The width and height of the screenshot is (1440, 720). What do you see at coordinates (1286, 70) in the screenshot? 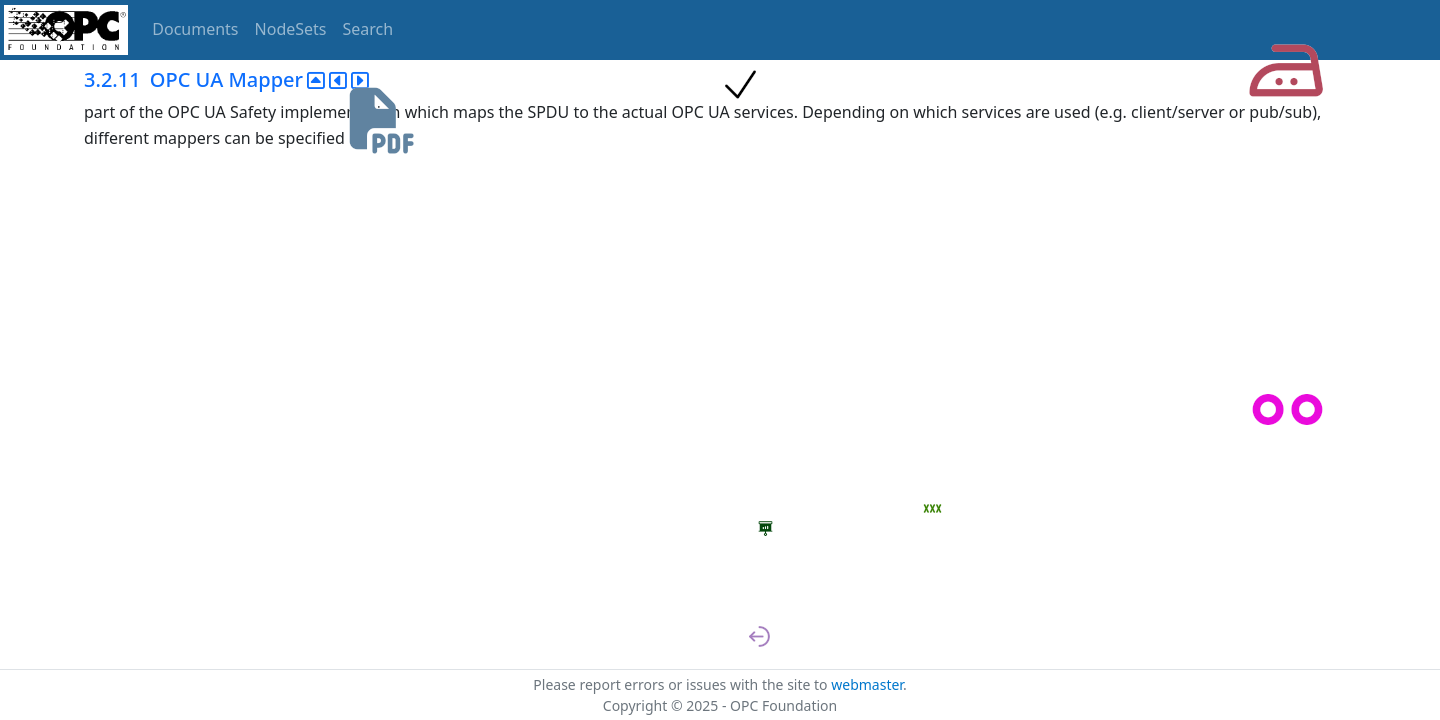
I see `iron clothing or fabric items` at bounding box center [1286, 70].